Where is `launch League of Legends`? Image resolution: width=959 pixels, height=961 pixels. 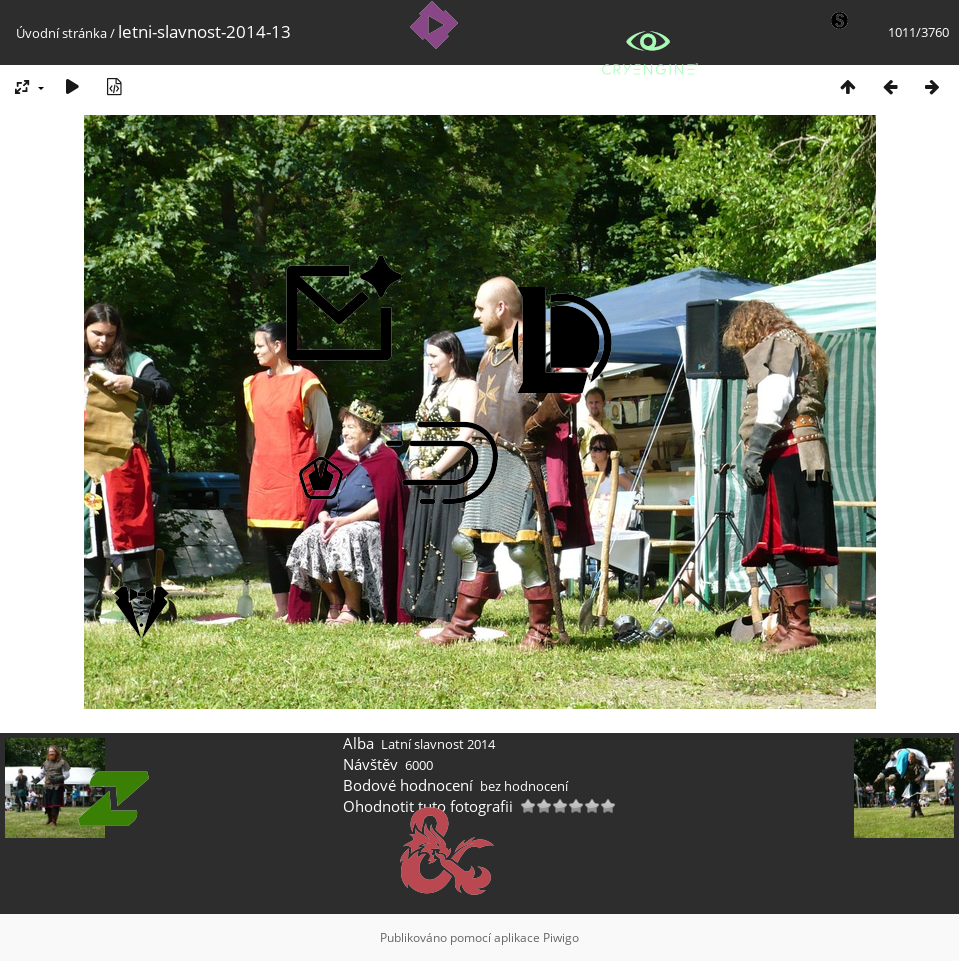
launch League of Legends is located at coordinates (562, 340).